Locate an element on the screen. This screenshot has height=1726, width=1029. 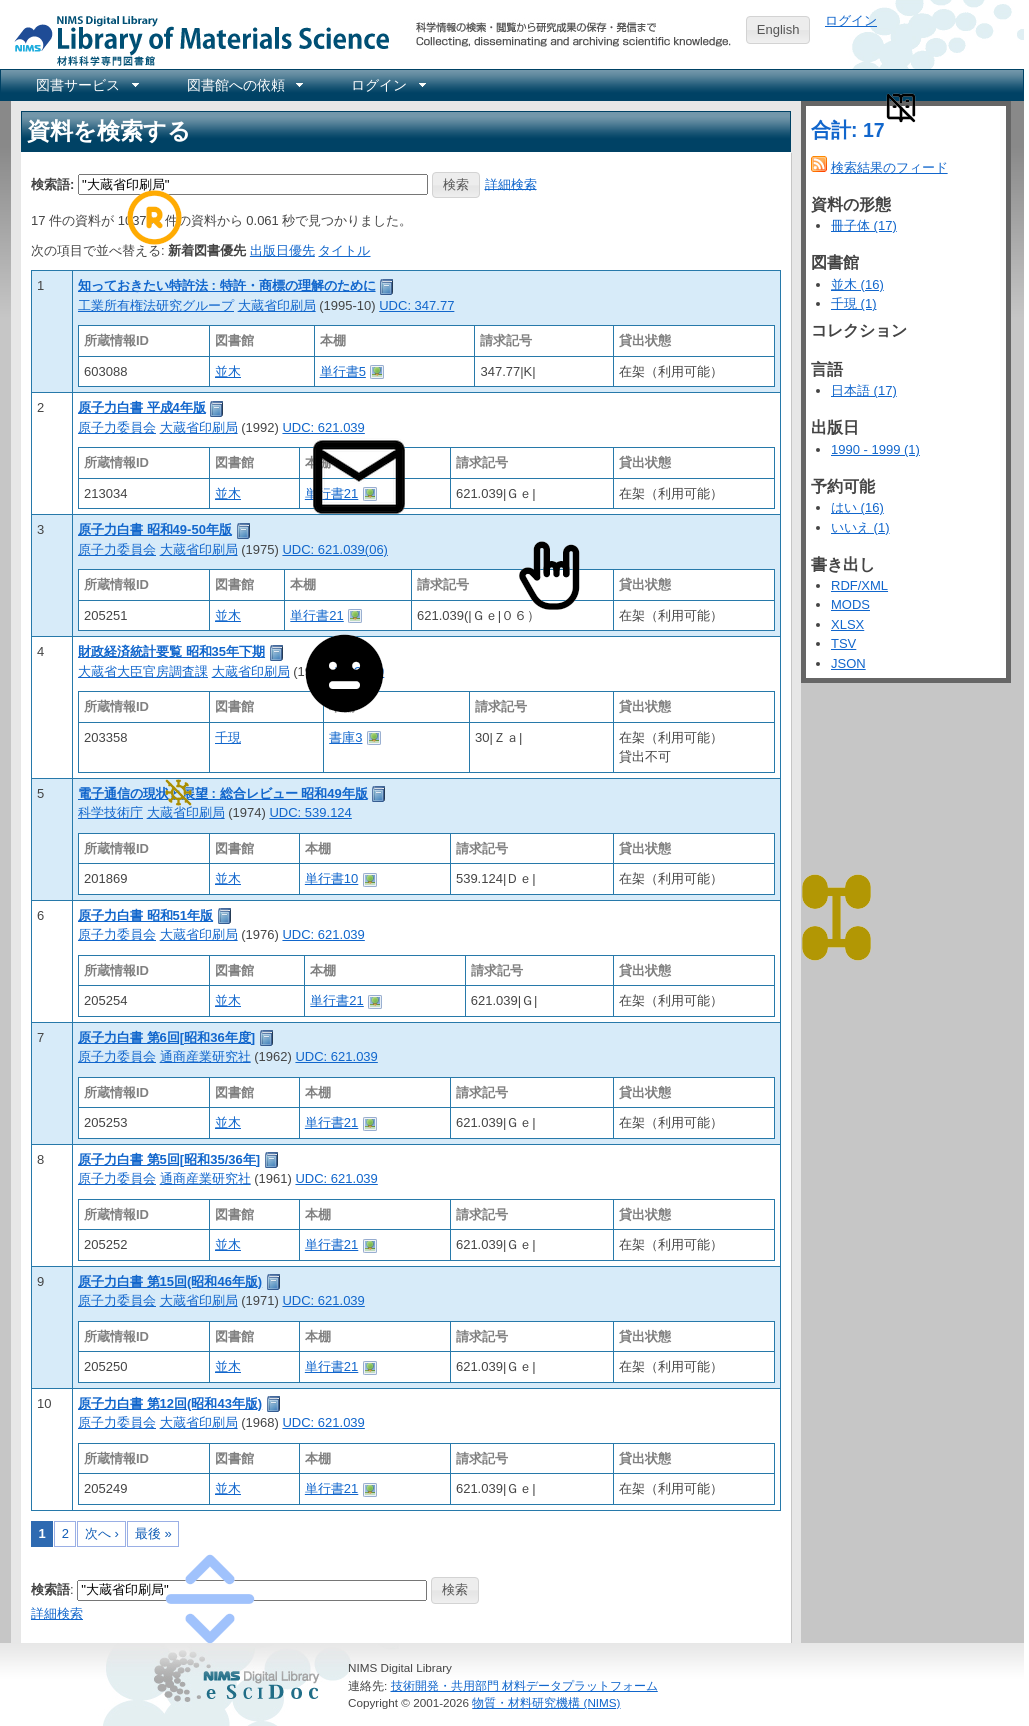
indicate neutral or no mood selected is located at coordinates (344, 673).